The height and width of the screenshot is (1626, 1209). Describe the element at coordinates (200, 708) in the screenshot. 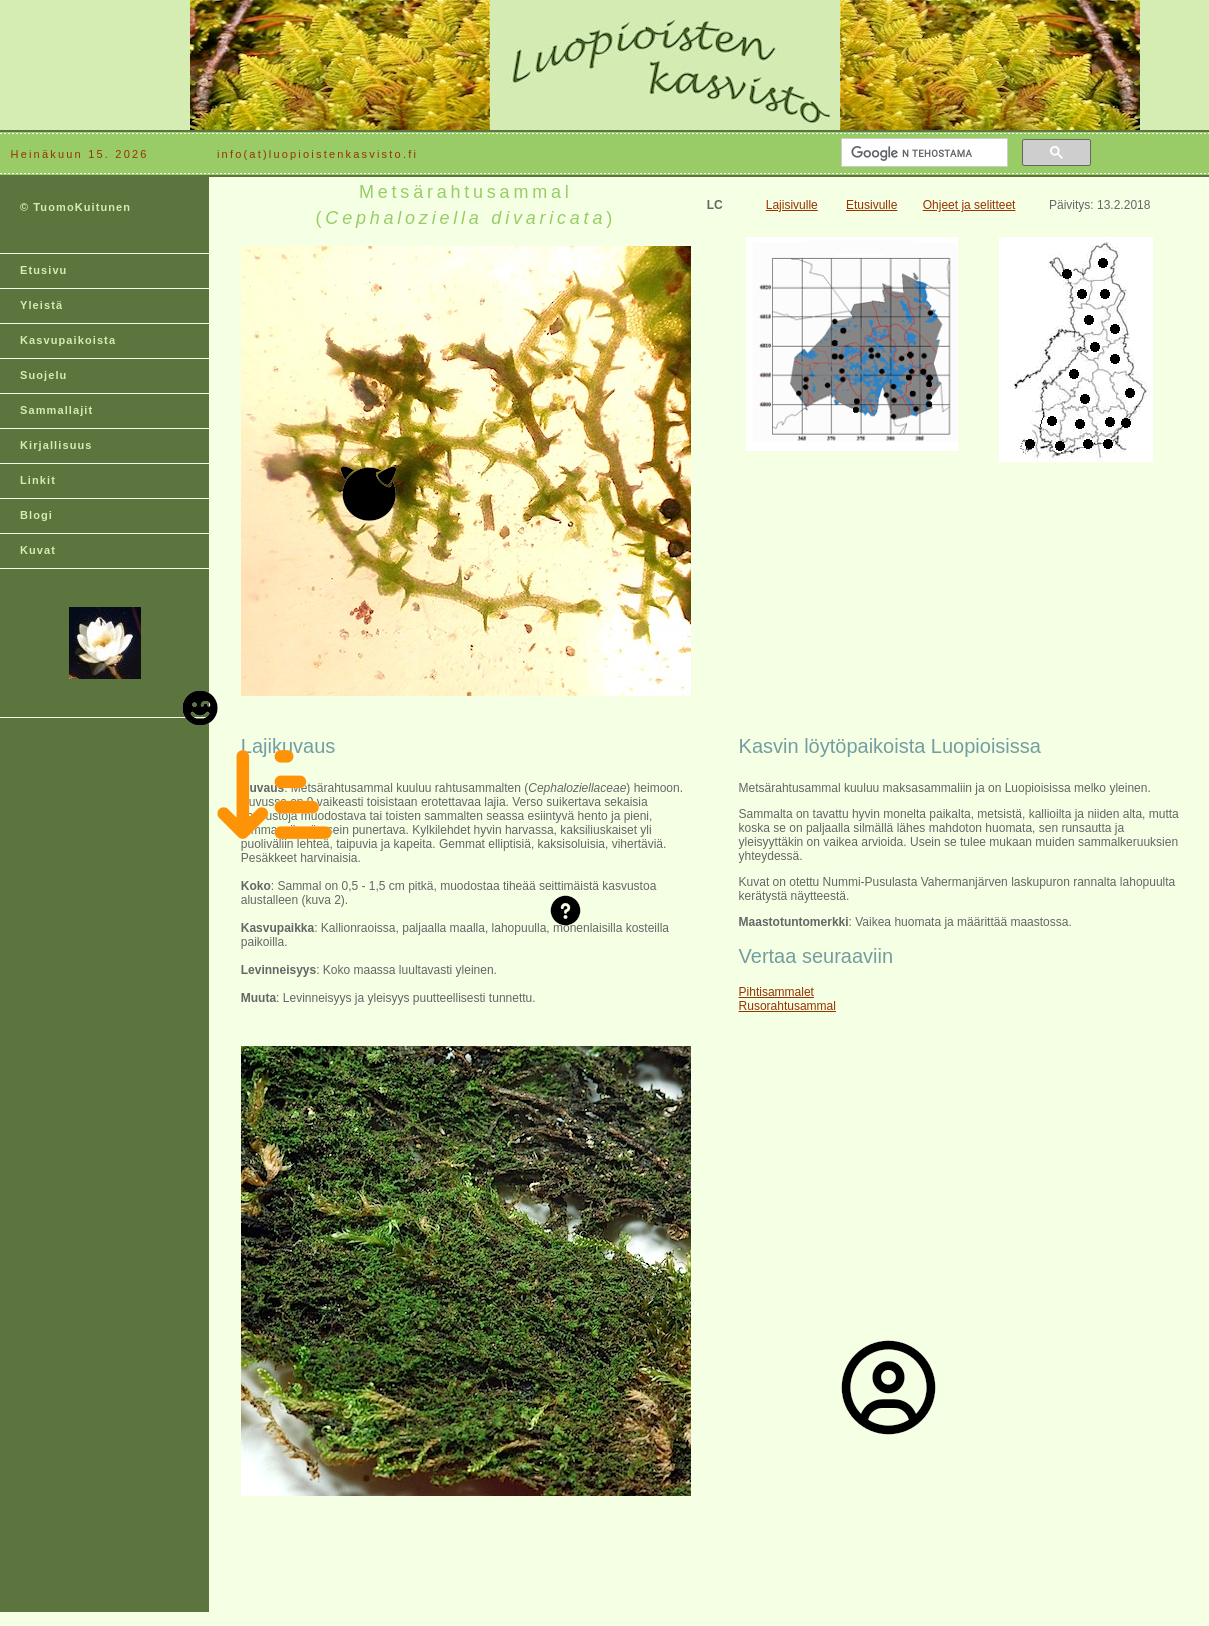

I see `insert a winking emoji or emoticon` at that location.